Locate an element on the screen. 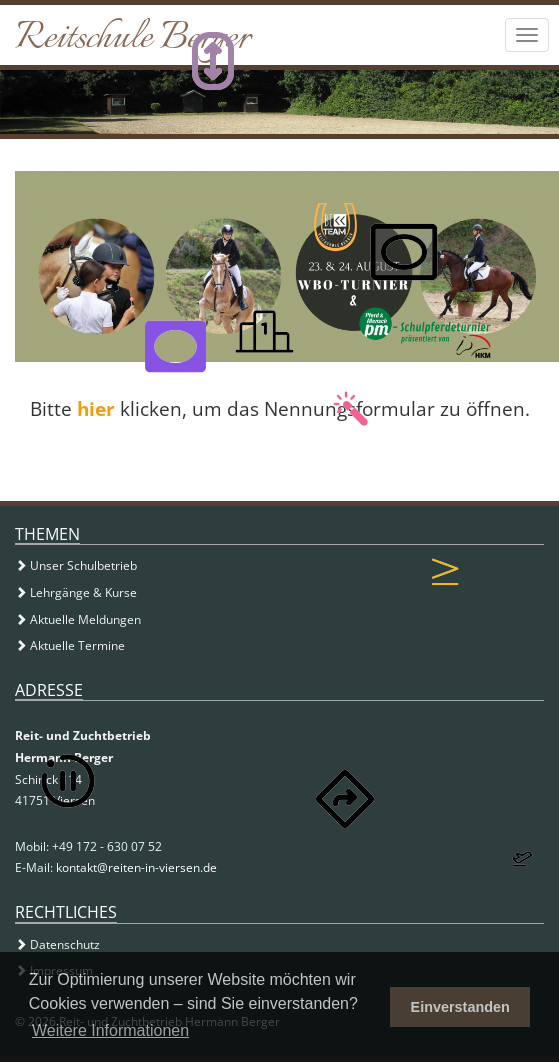 The width and height of the screenshot is (559, 1062). apply vignette effect to image is located at coordinates (175, 346).